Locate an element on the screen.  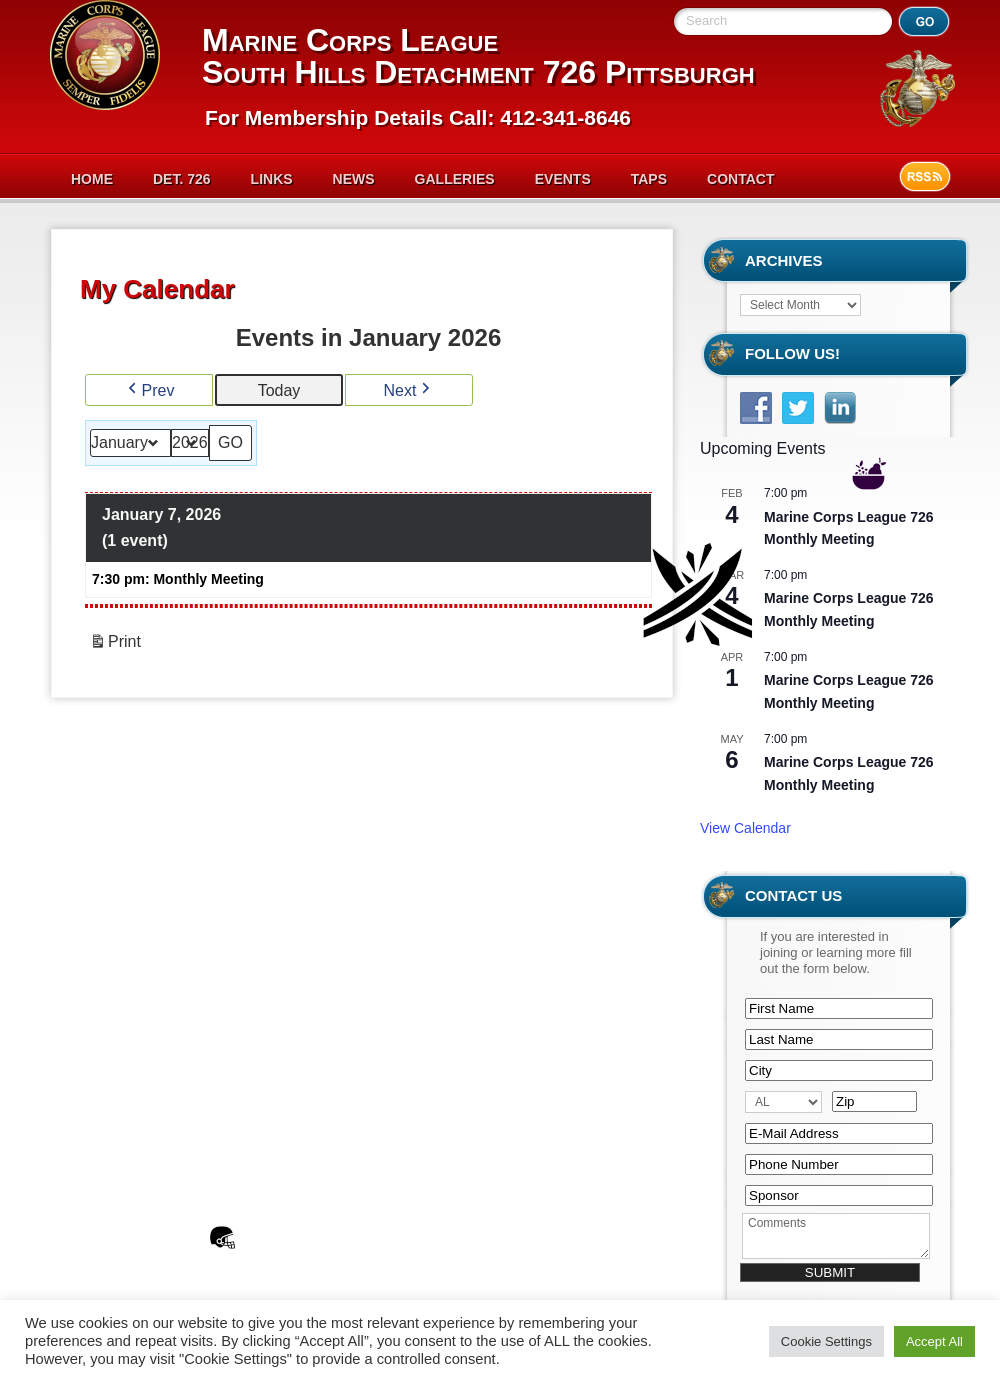
access american football content or games is located at coordinates (222, 1237).